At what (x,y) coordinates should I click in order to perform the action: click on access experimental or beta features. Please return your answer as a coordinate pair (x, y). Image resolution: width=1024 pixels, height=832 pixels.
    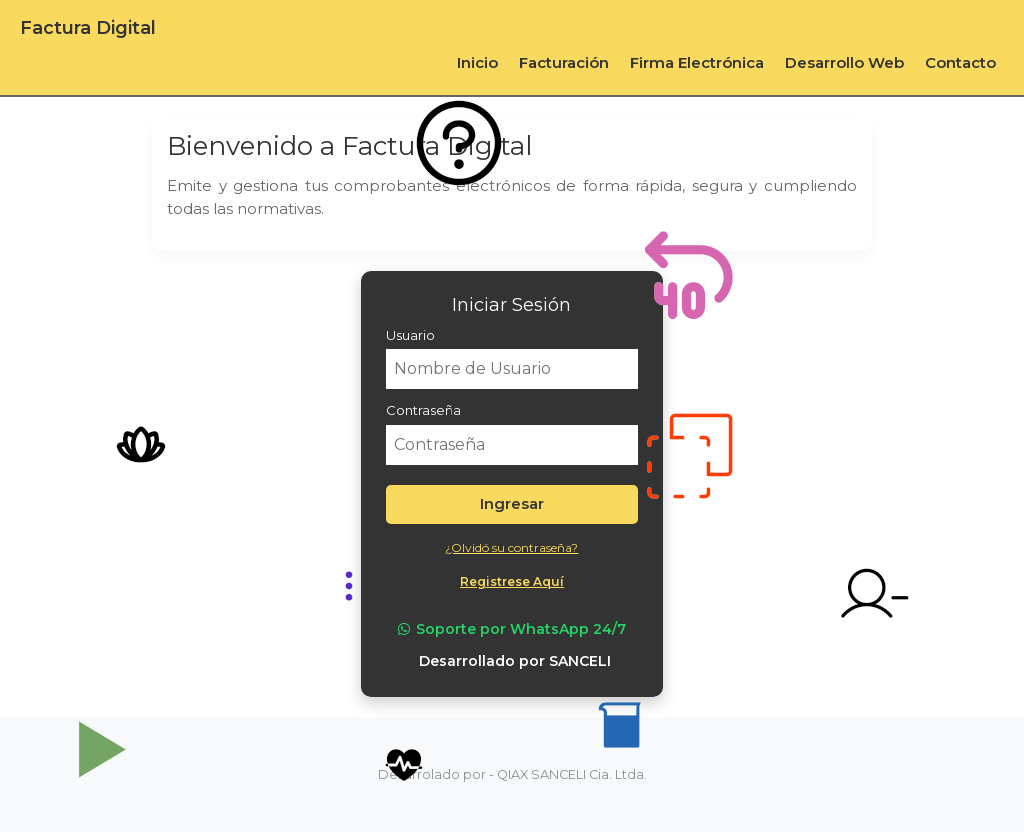
    Looking at the image, I should click on (620, 725).